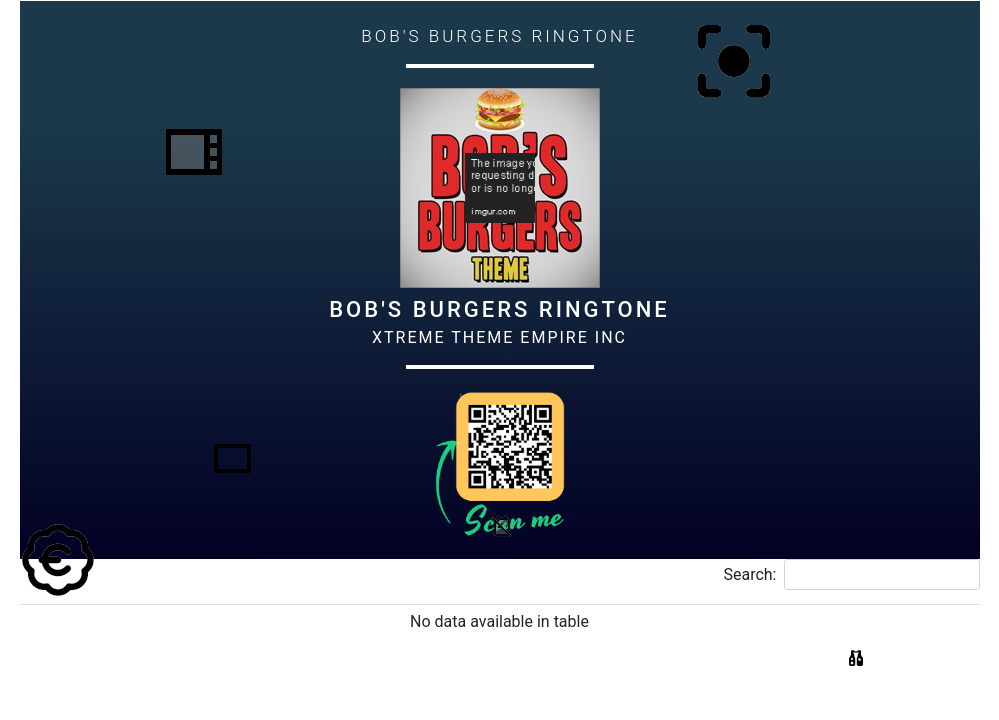 This screenshot has width=999, height=720. I want to click on crop image to 5:4 aspect ratio, so click(232, 458).